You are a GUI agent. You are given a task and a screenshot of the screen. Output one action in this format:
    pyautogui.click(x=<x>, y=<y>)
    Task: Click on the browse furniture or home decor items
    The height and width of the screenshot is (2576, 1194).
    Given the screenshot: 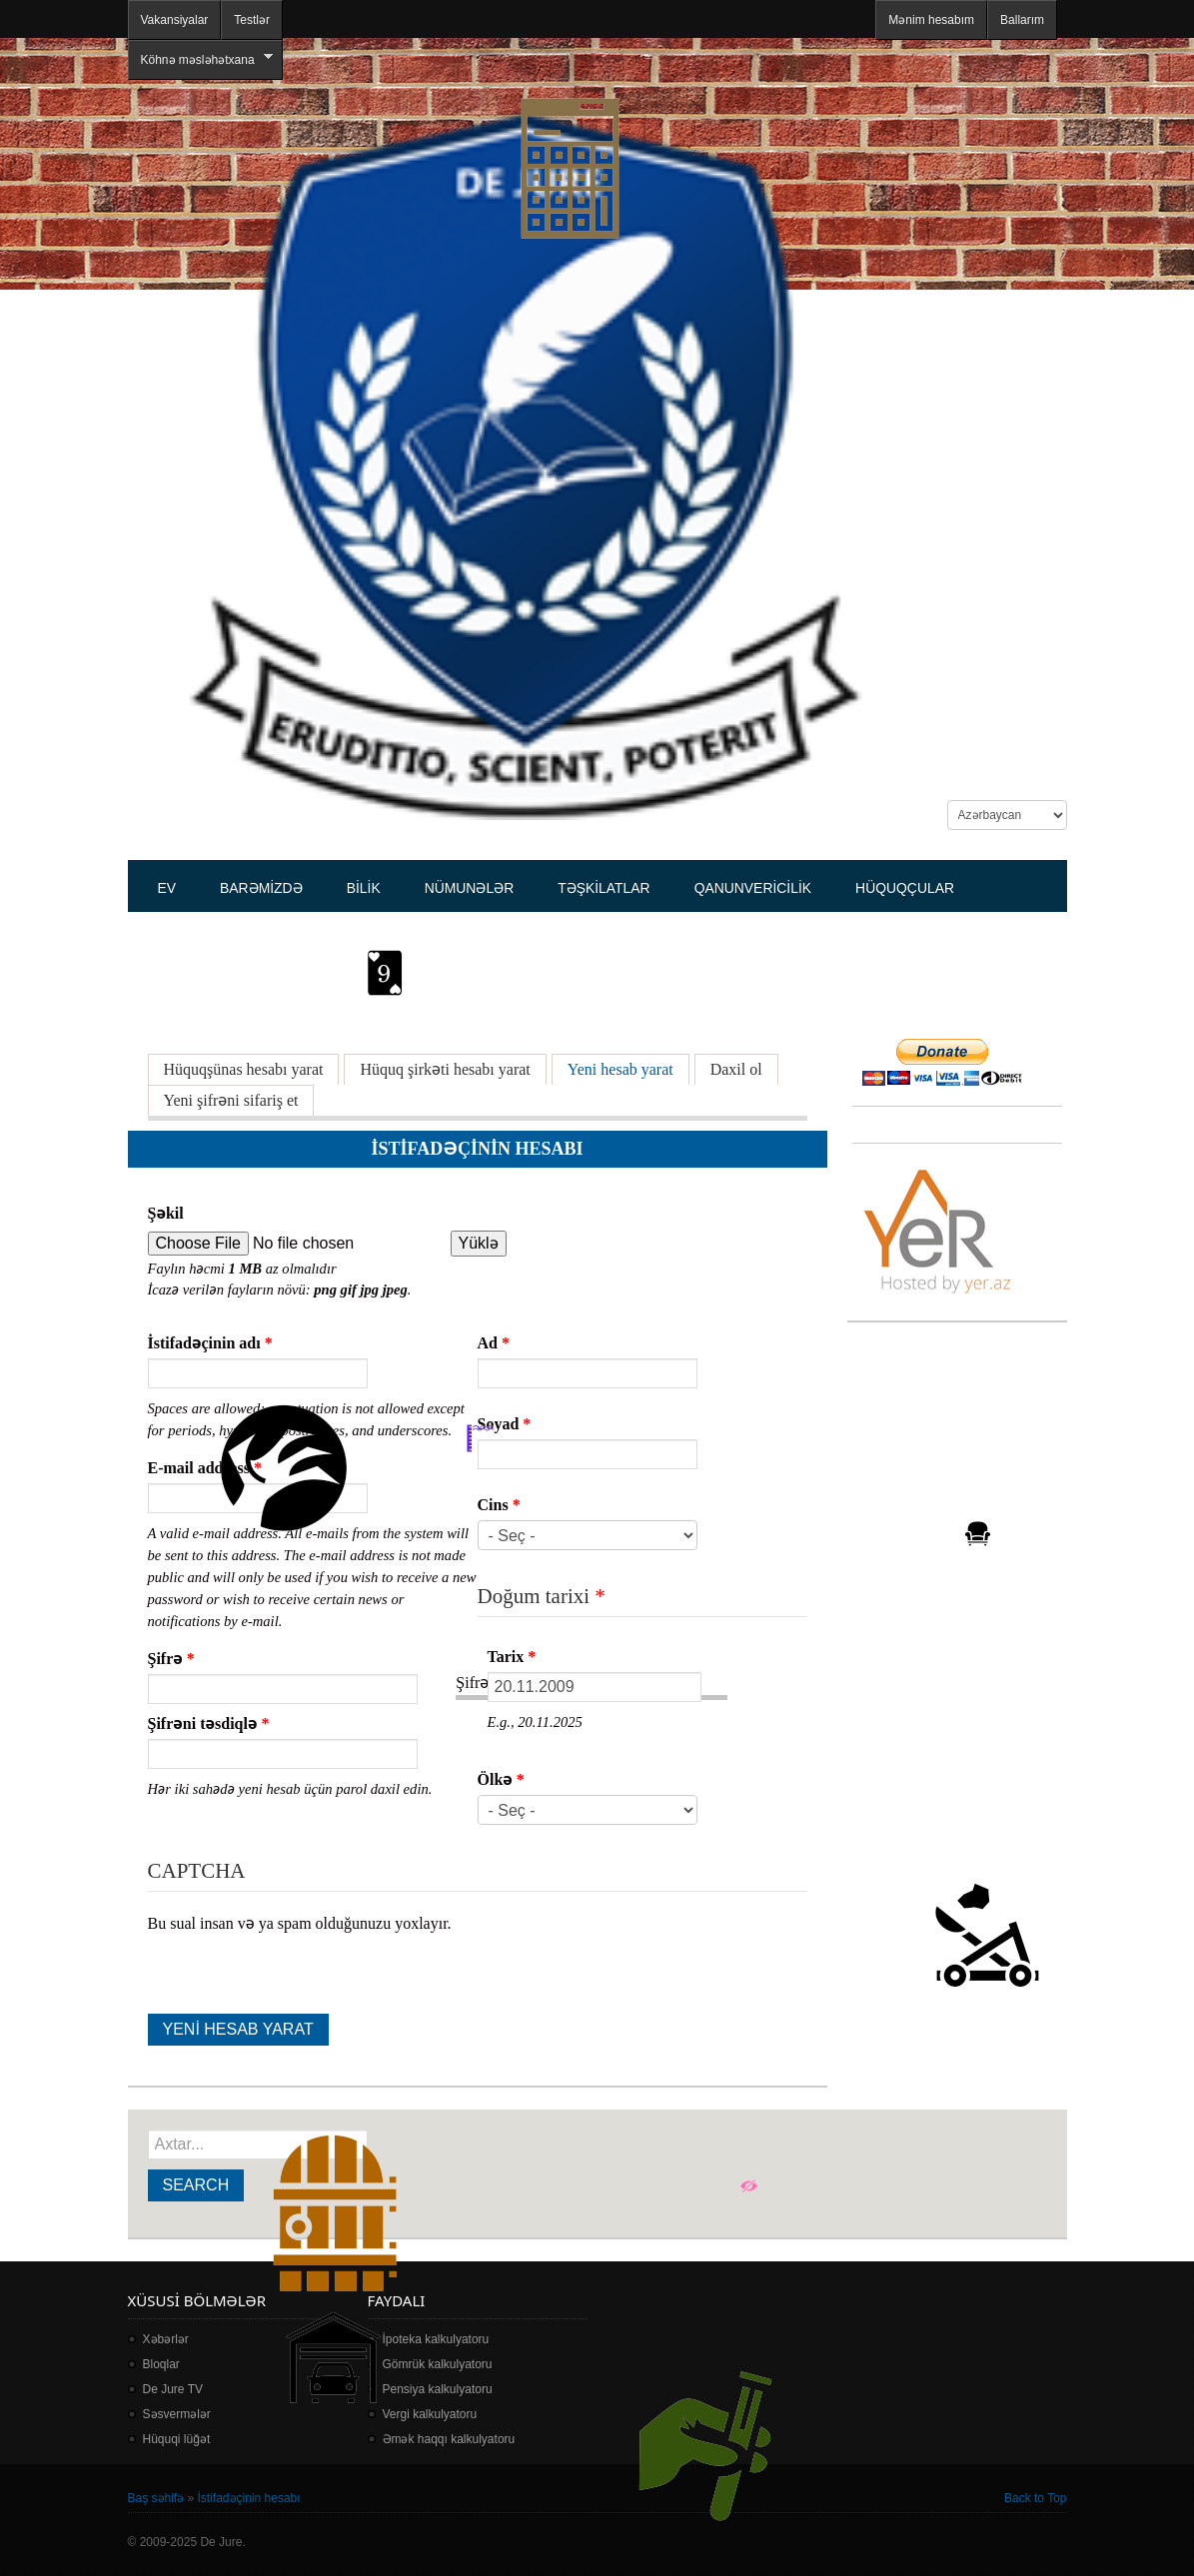 What is the action you would take?
    pyautogui.click(x=977, y=1533)
    